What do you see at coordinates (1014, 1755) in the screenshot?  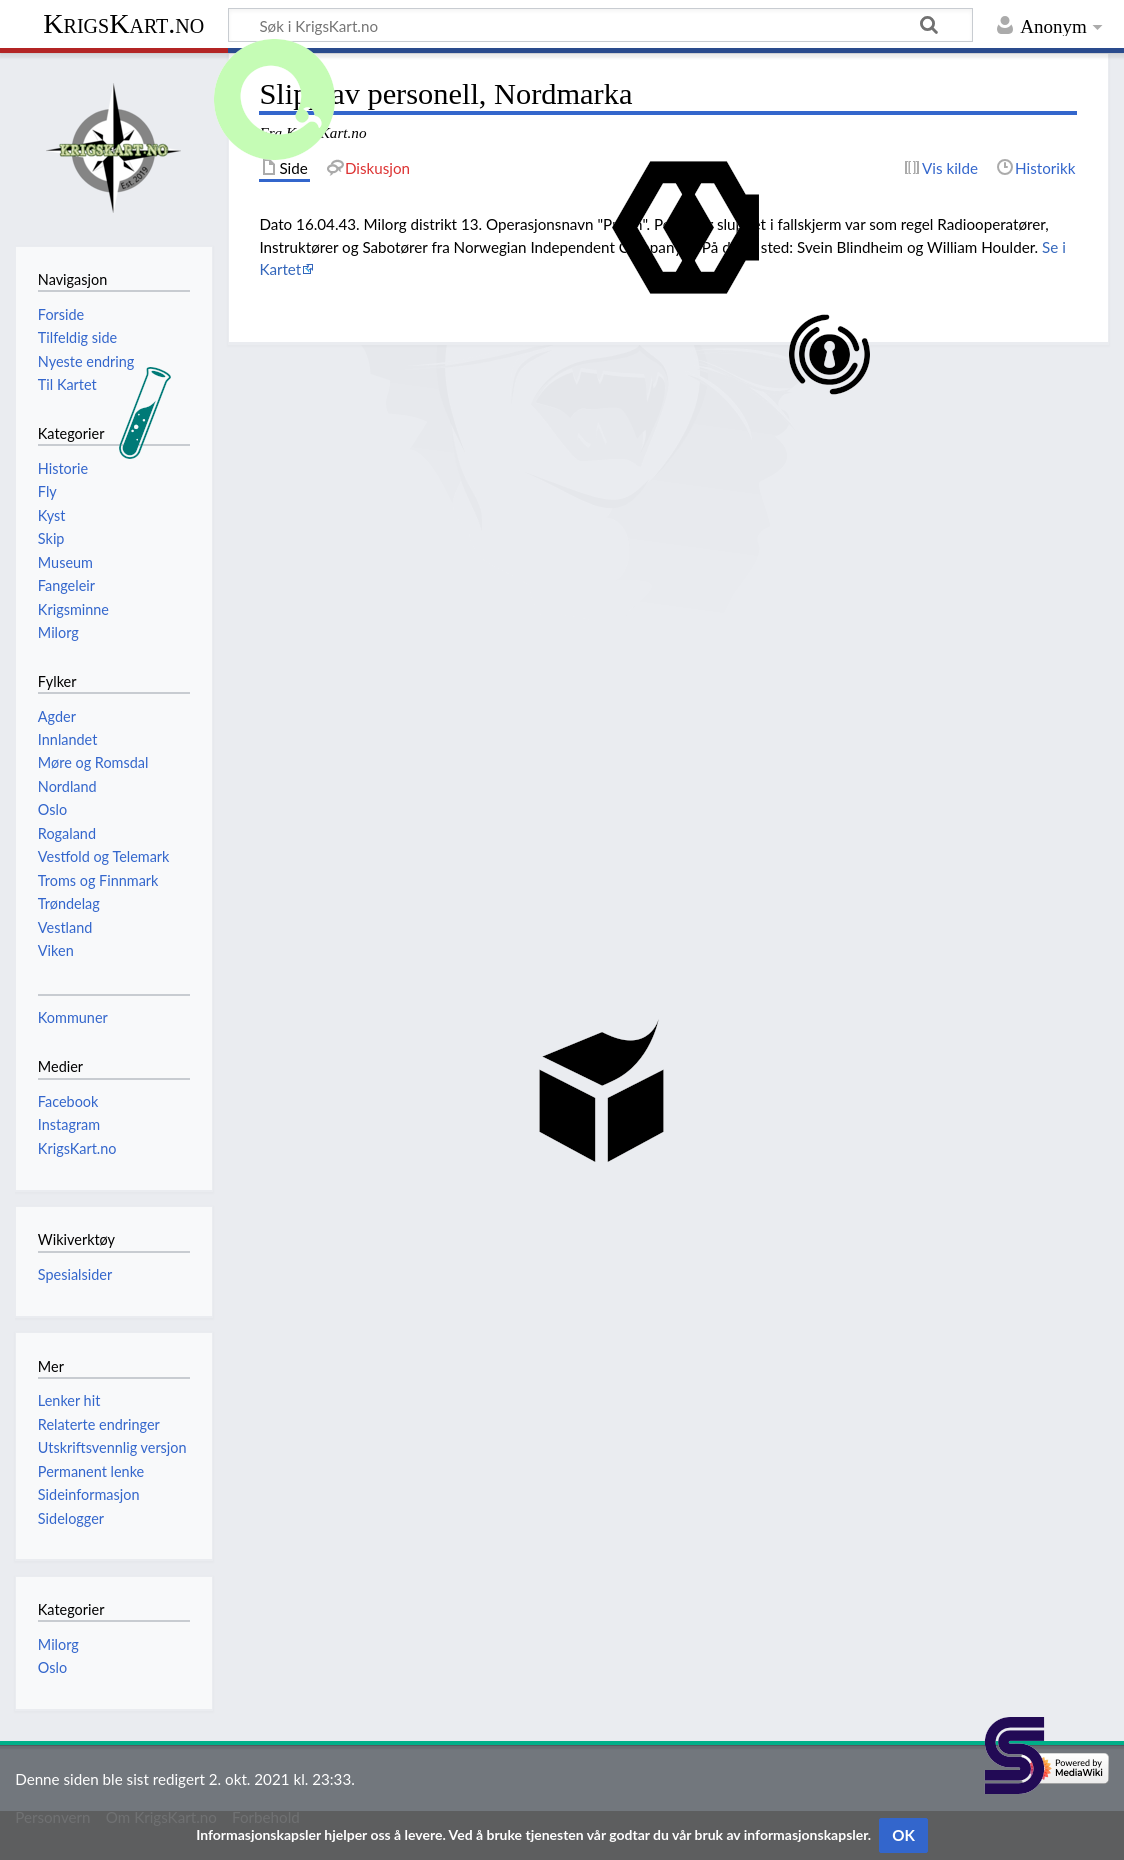 I see `sega brand logo` at bounding box center [1014, 1755].